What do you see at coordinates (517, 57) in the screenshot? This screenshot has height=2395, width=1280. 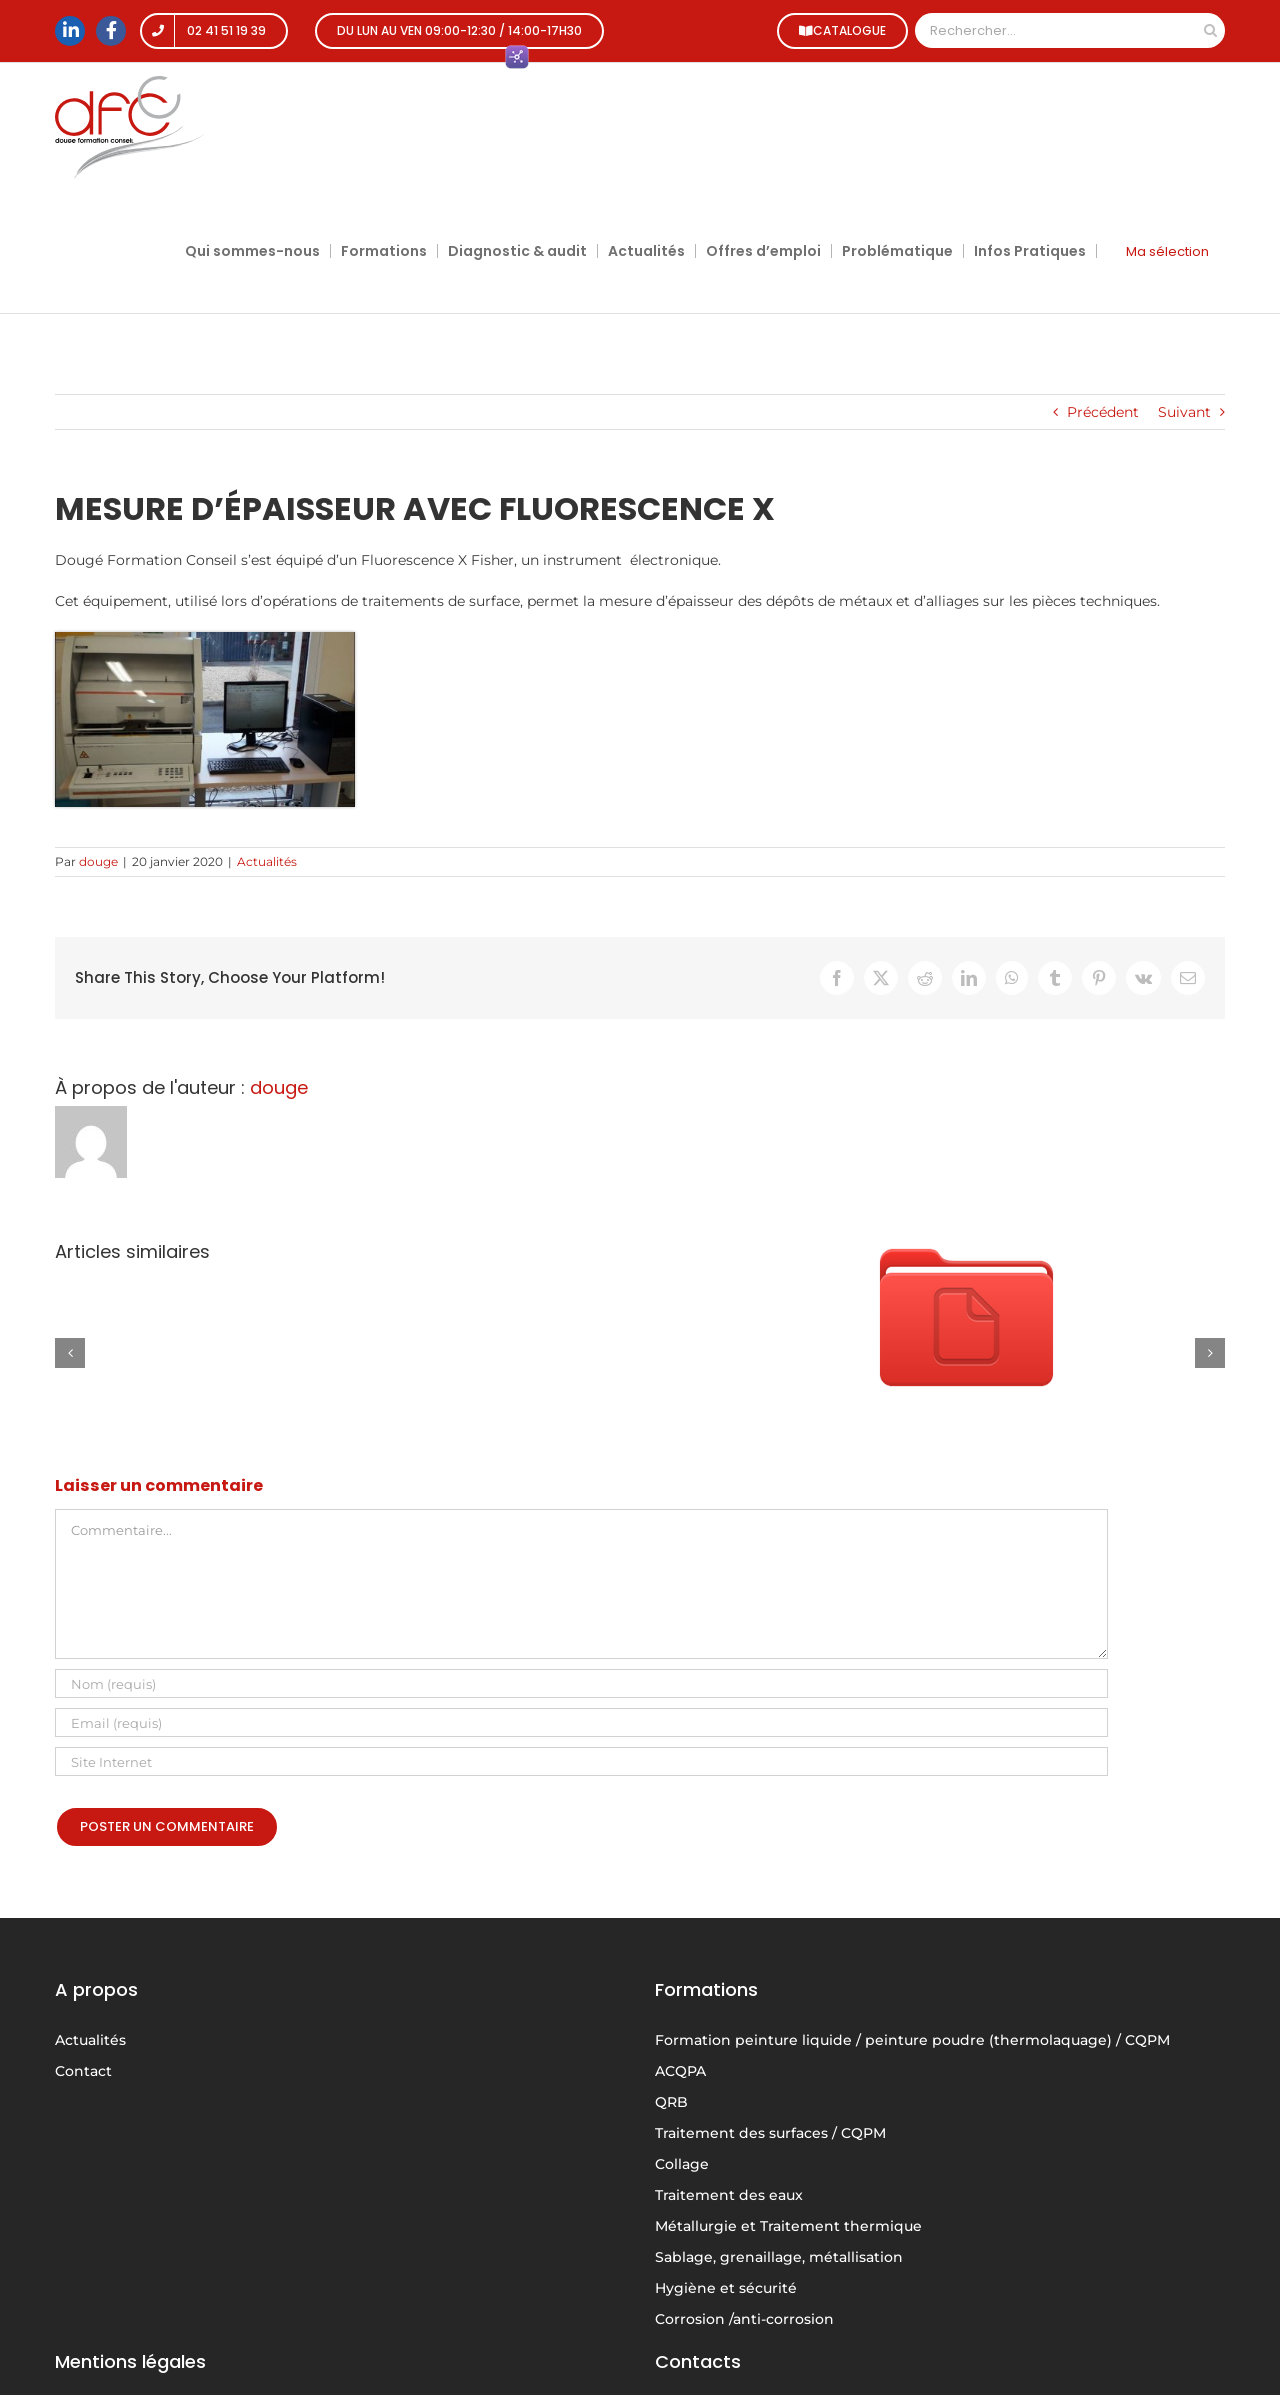 I see `open warpinator to share files between devices on the same network` at bounding box center [517, 57].